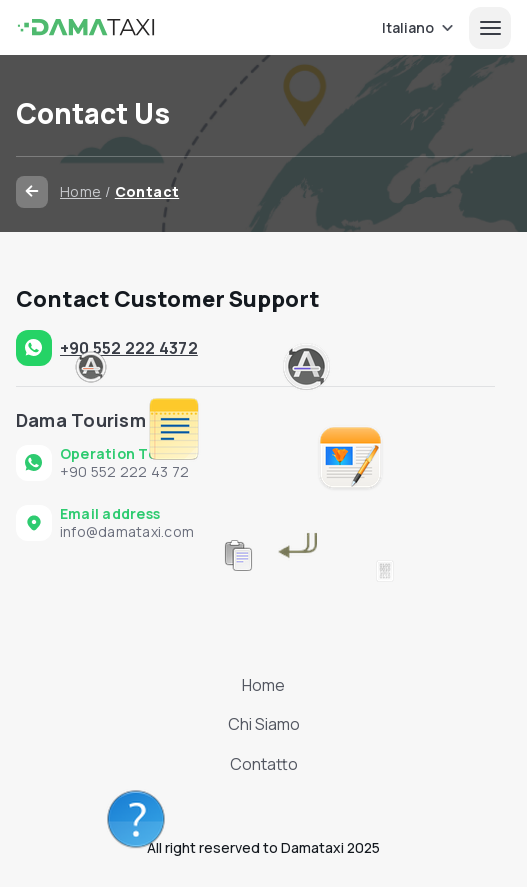 This screenshot has height=887, width=527. What do you see at coordinates (91, 367) in the screenshot?
I see `open the software updater application` at bounding box center [91, 367].